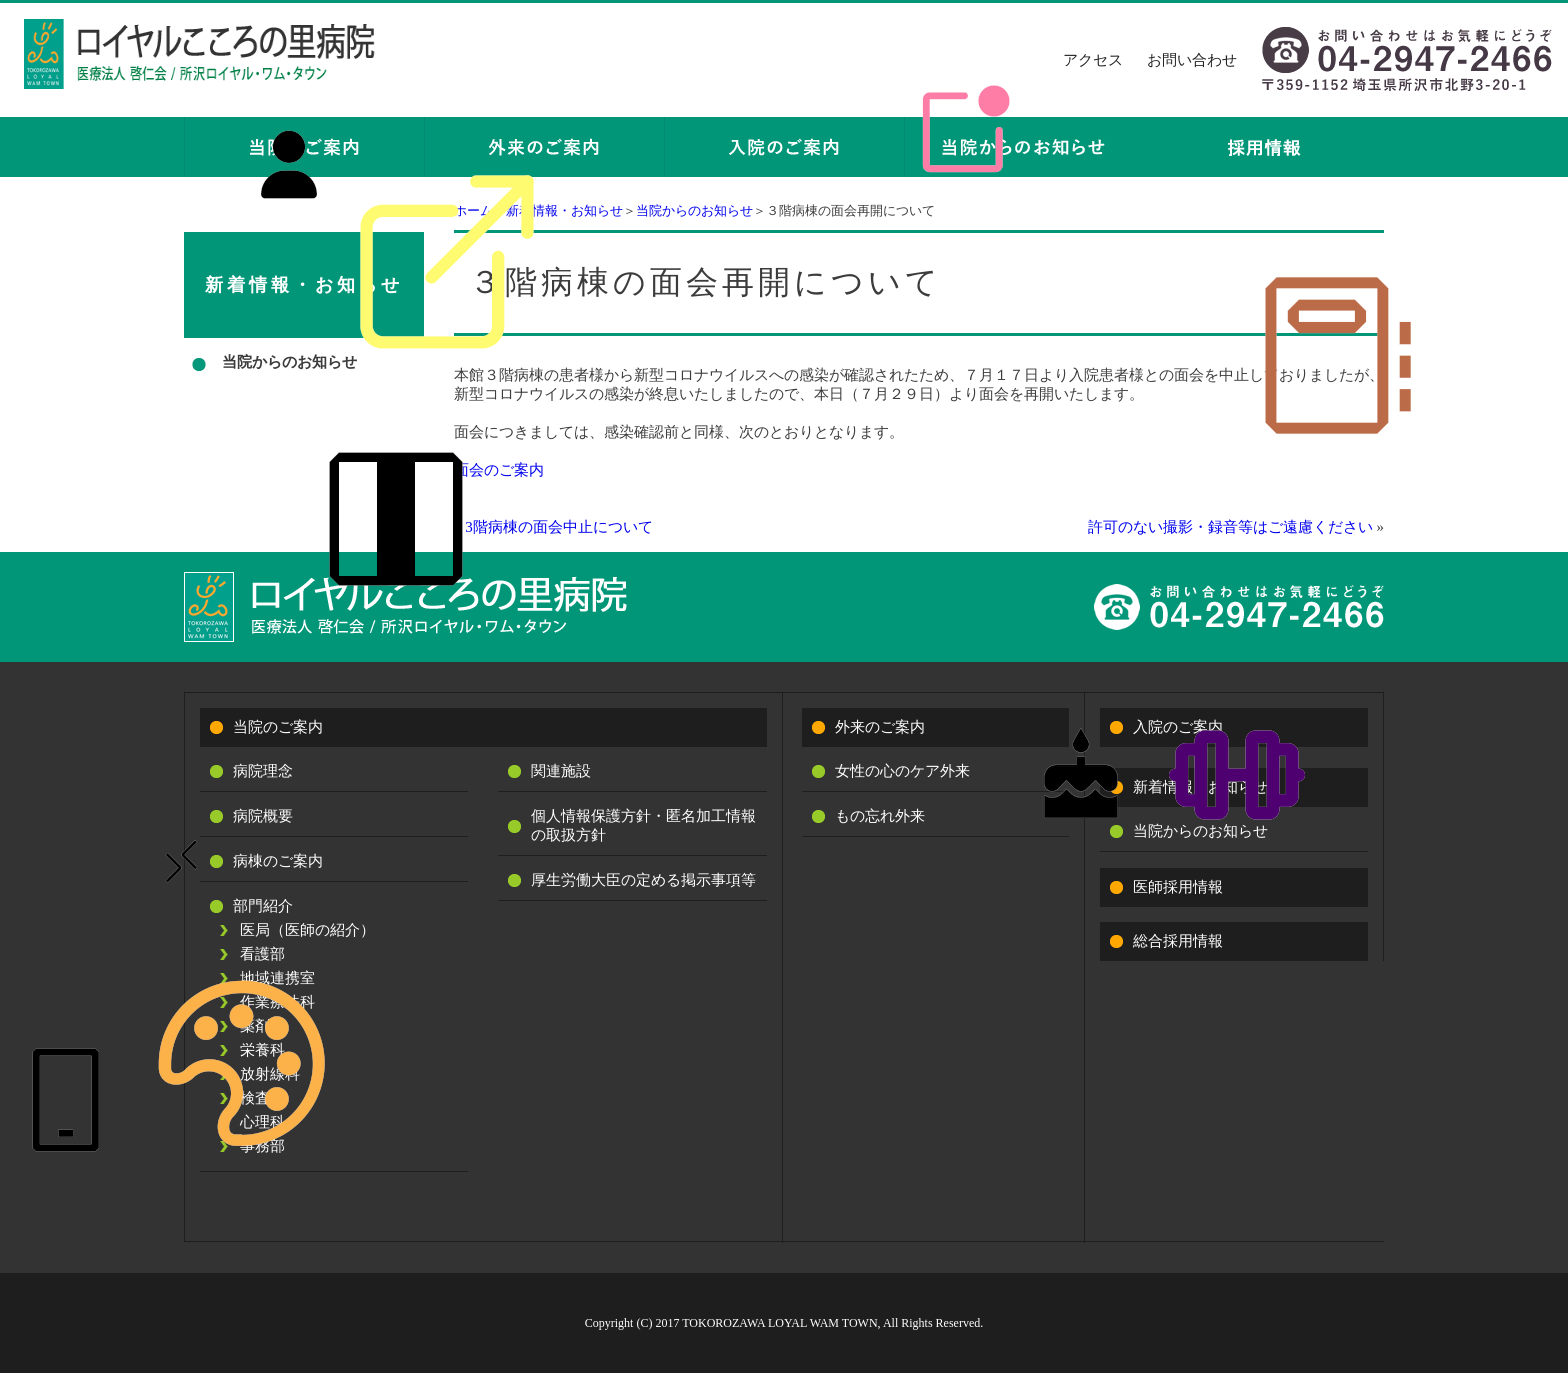 The image size is (1568, 1373). I want to click on indicates new notifications or alerts, so click(964, 130).